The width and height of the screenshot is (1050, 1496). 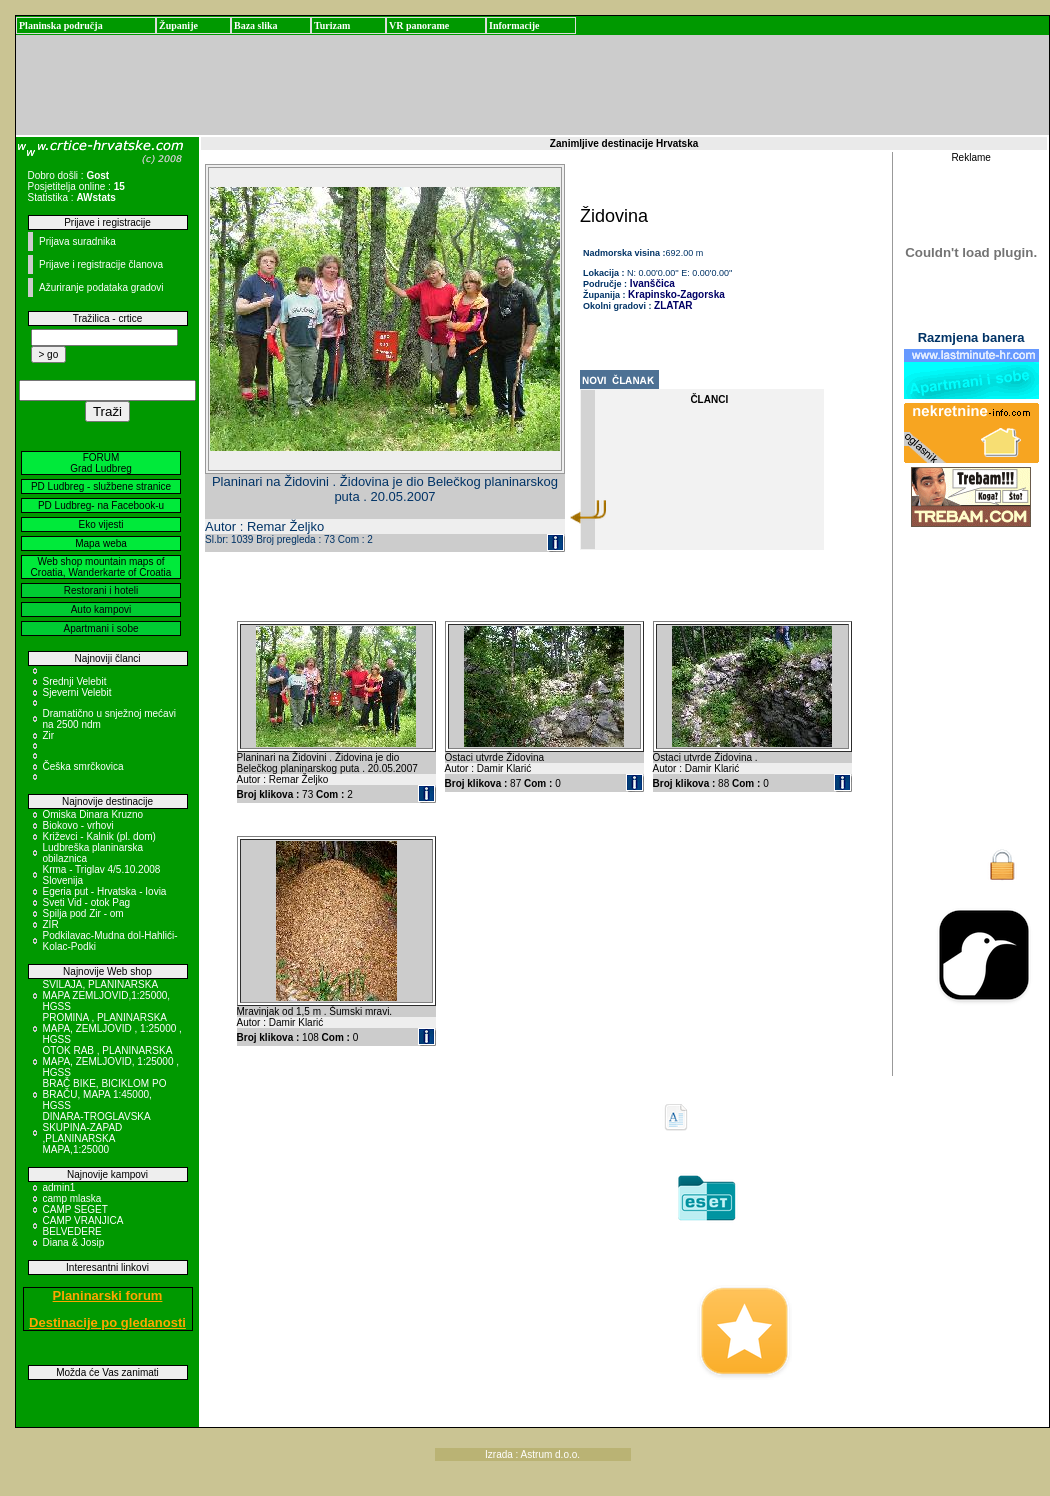 I want to click on set default applications preferences, so click(x=744, y=1332).